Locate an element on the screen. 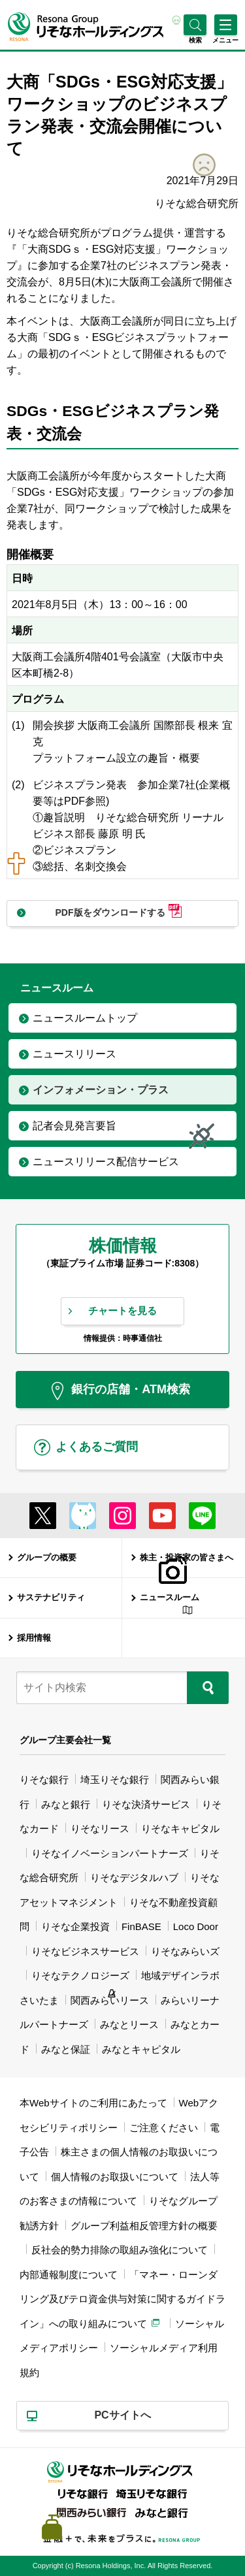 The image size is (245, 2576). indicates a religious or faith-based feature is located at coordinates (16, 863).